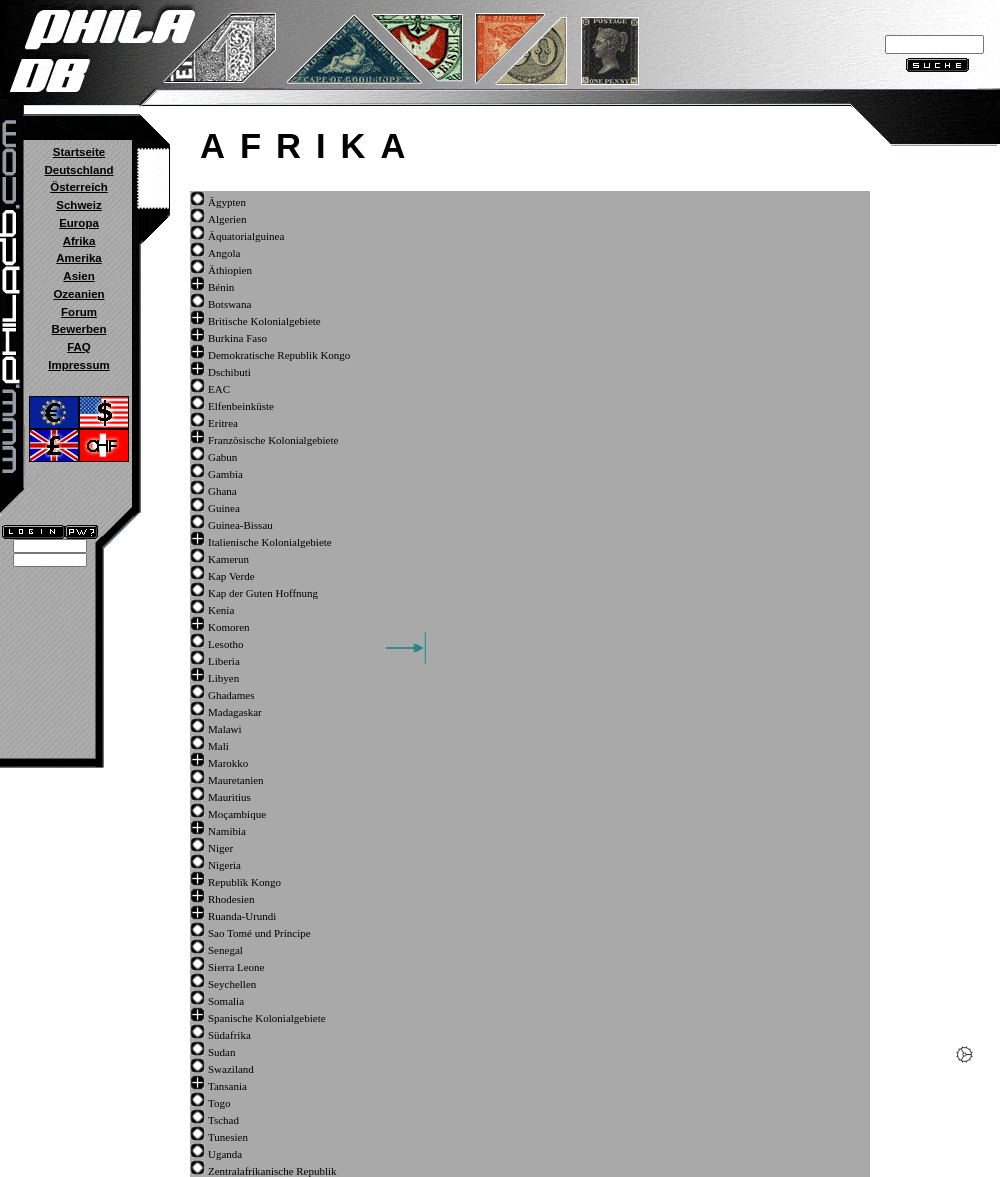 Image resolution: width=1000 pixels, height=1177 pixels. Describe the element at coordinates (964, 1054) in the screenshot. I see `access system settings and preferences` at that location.